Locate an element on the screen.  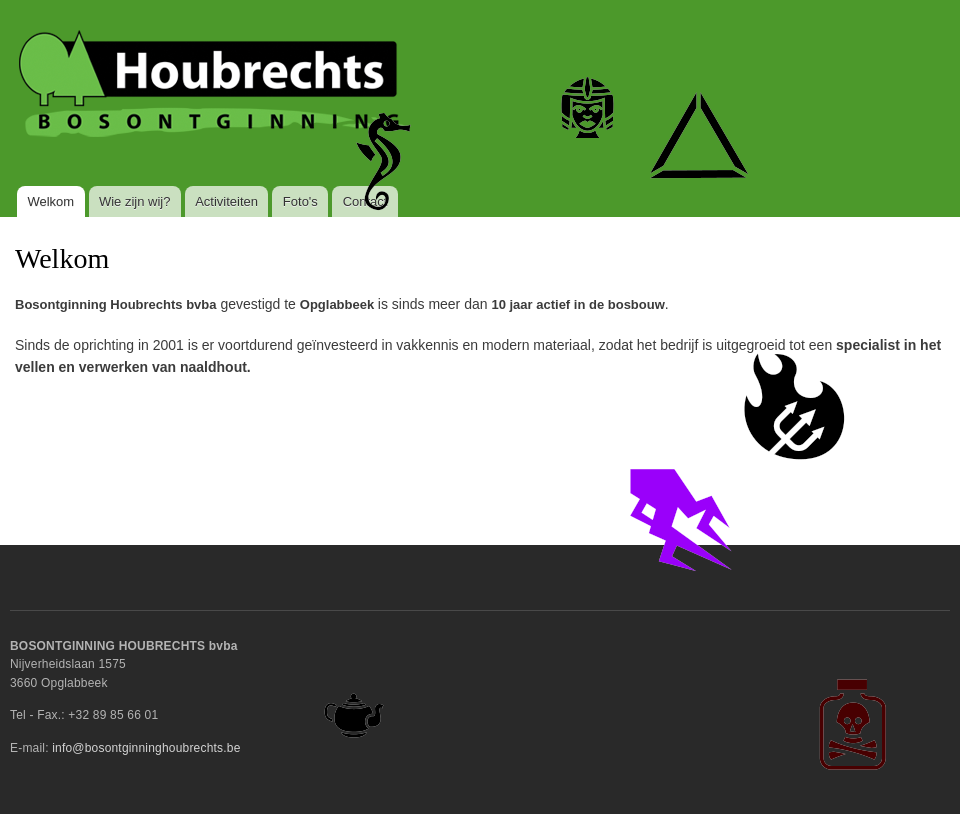
indicates a severe thunderstorm warning is located at coordinates (680, 520).